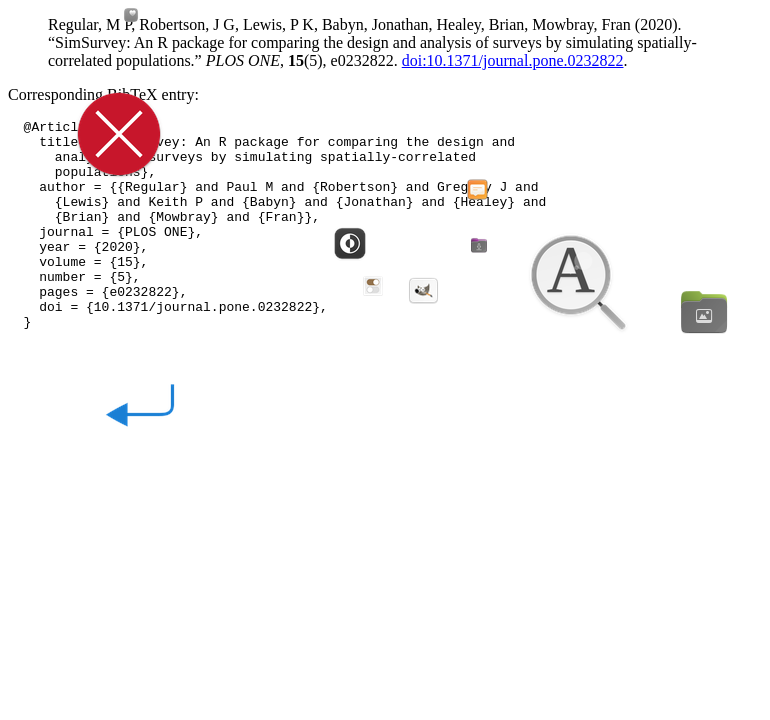 This screenshot has height=720, width=770. What do you see at coordinates (119, 134) in the screenshot?
I see `indicates an Insync sync error or failure` at bounding box center [119, 134].